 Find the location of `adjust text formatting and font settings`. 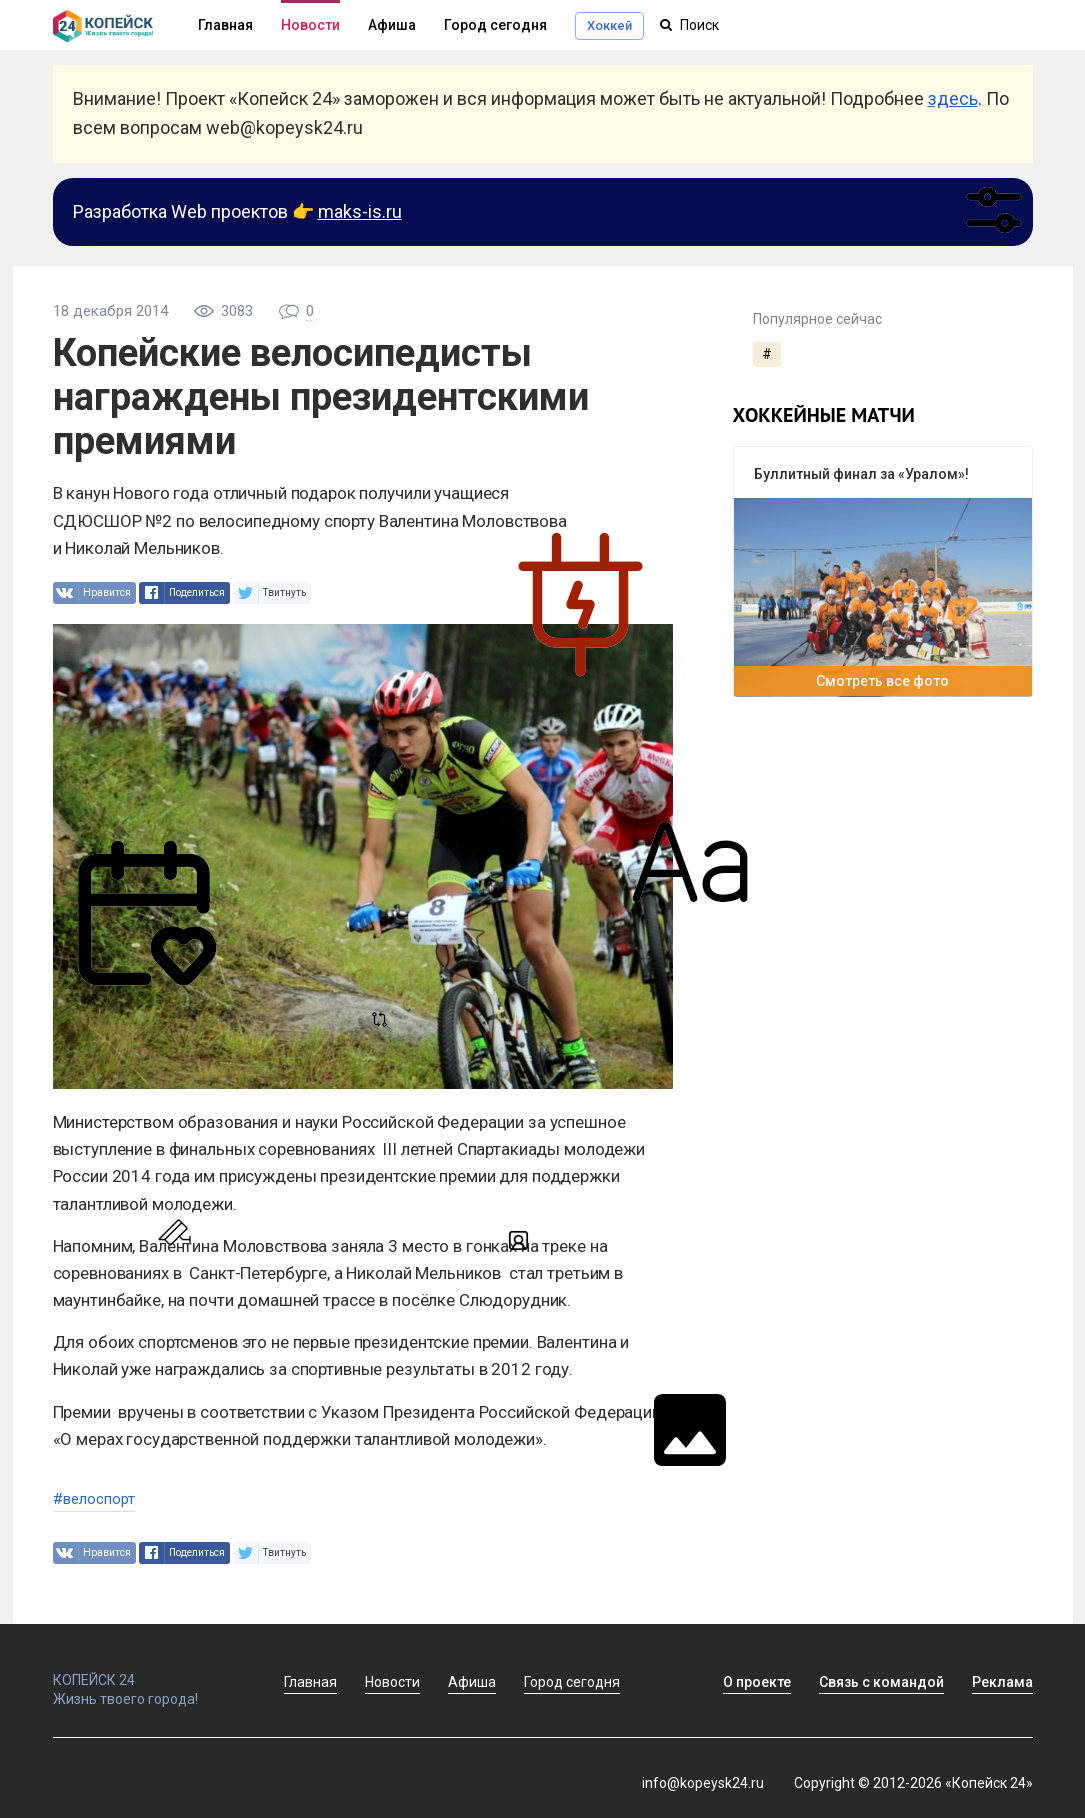

adjust text formatting and font settings is located at coordinates (690, 862).